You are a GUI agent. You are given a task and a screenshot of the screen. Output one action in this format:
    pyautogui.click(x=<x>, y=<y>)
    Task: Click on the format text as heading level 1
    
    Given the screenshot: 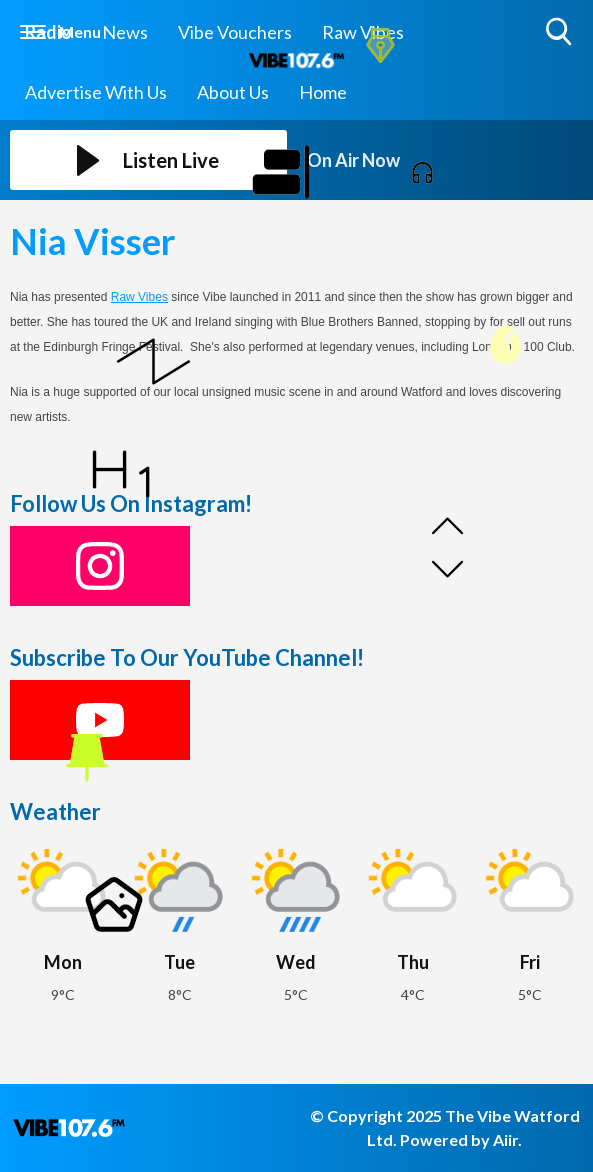 What is the action you would take?
    pyautogui.click(x=120, y=473)
    